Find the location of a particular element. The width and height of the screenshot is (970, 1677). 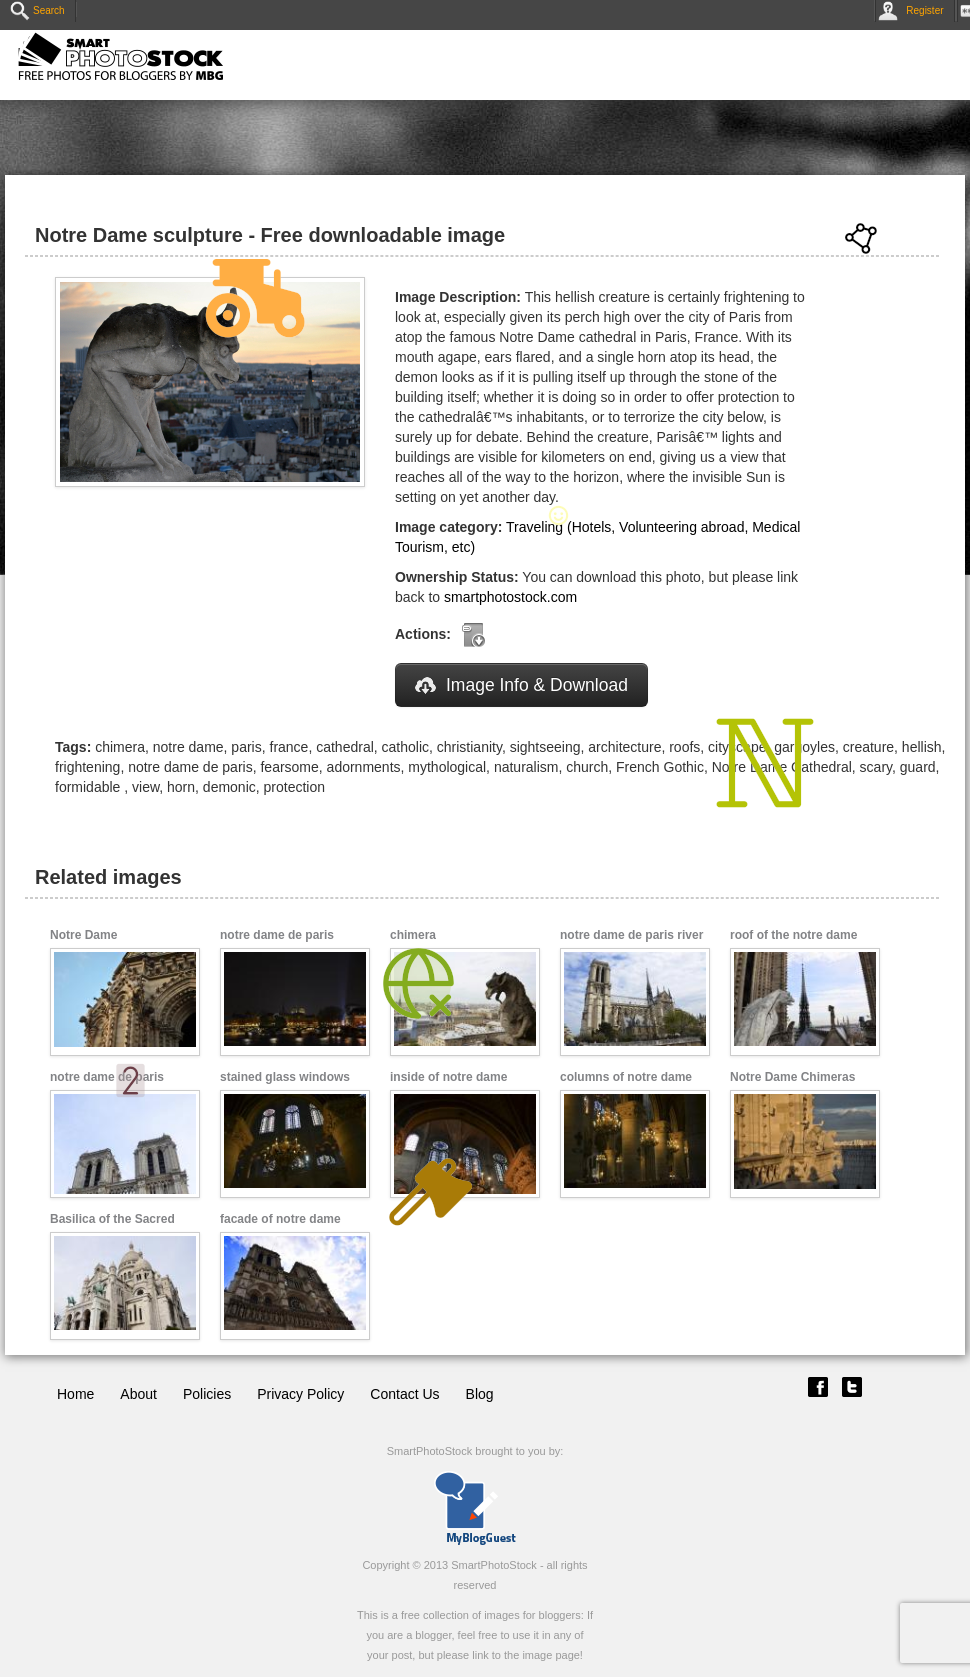

add an emoji or reaction is located at coordinates (558, 515).